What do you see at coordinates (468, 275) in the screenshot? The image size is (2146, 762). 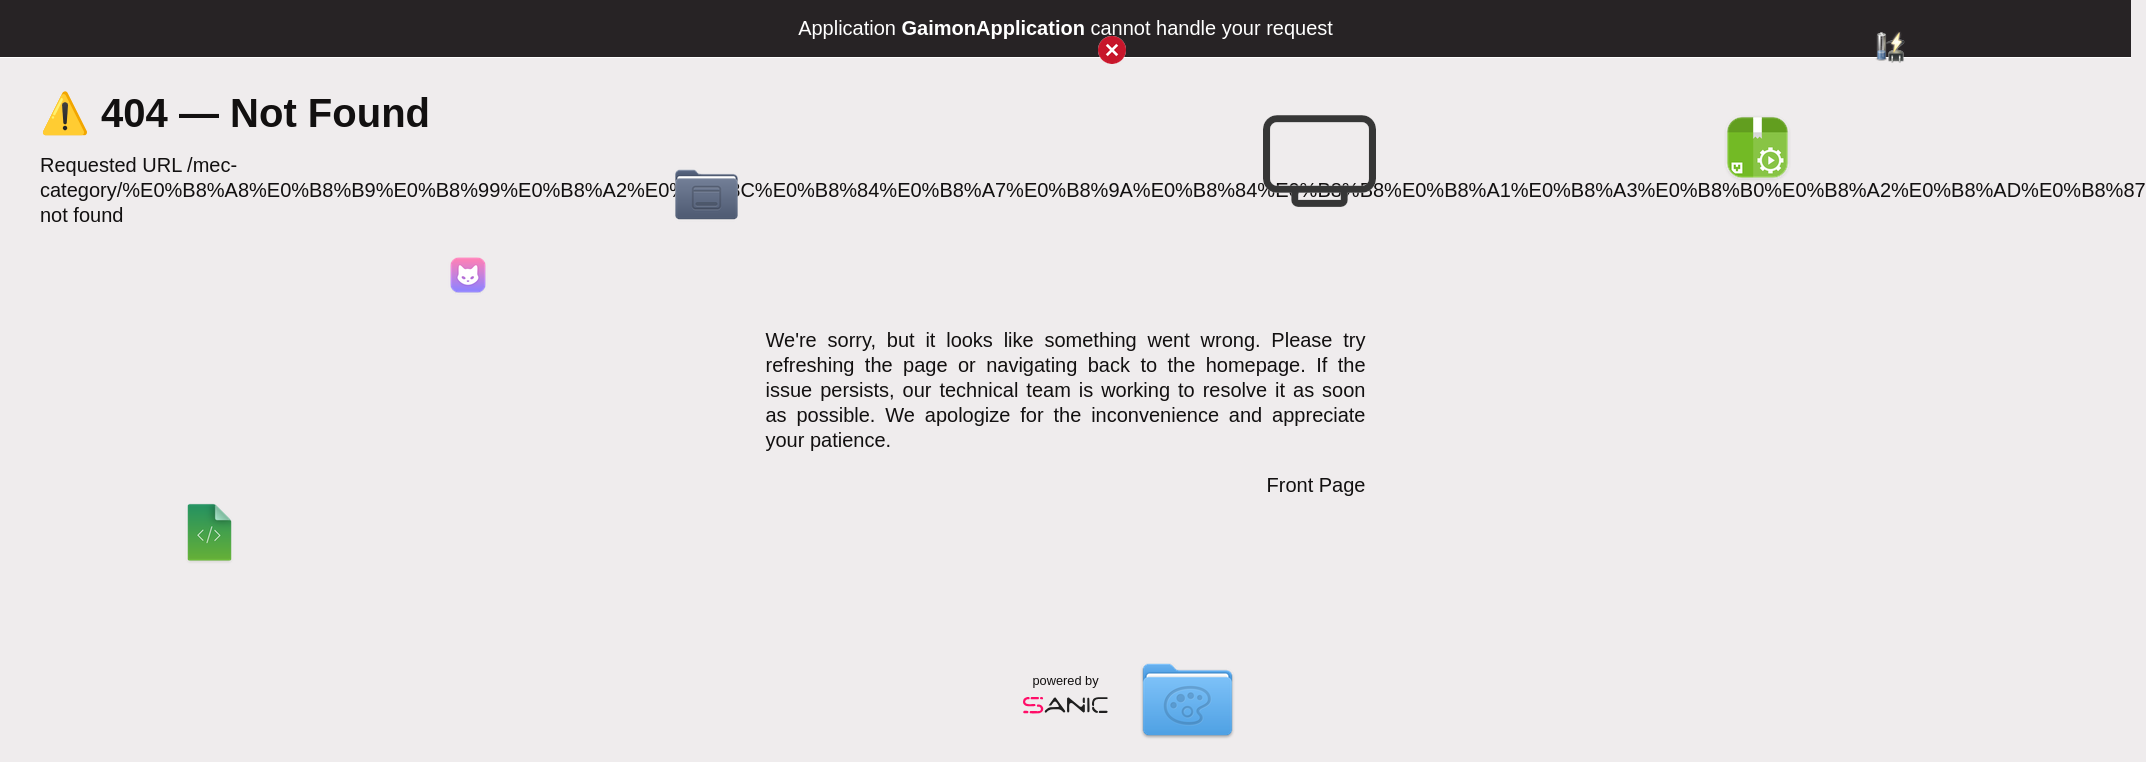 I see `open clash verge proxy client` at bounding box center [468, 275].